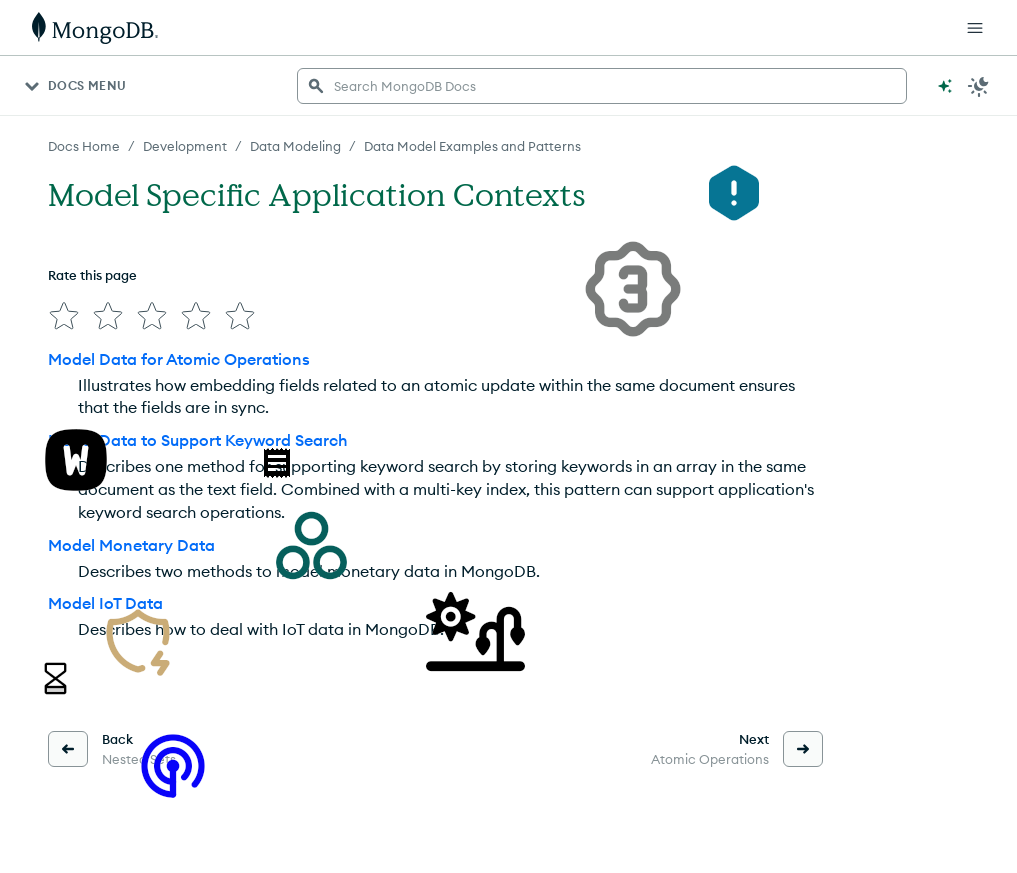 The height and width of the screenshot is (873, 1017). Describe the element at coordinates (475, 631) in the screenshot. I see `indicates drought or dry weather conditions` at that location.